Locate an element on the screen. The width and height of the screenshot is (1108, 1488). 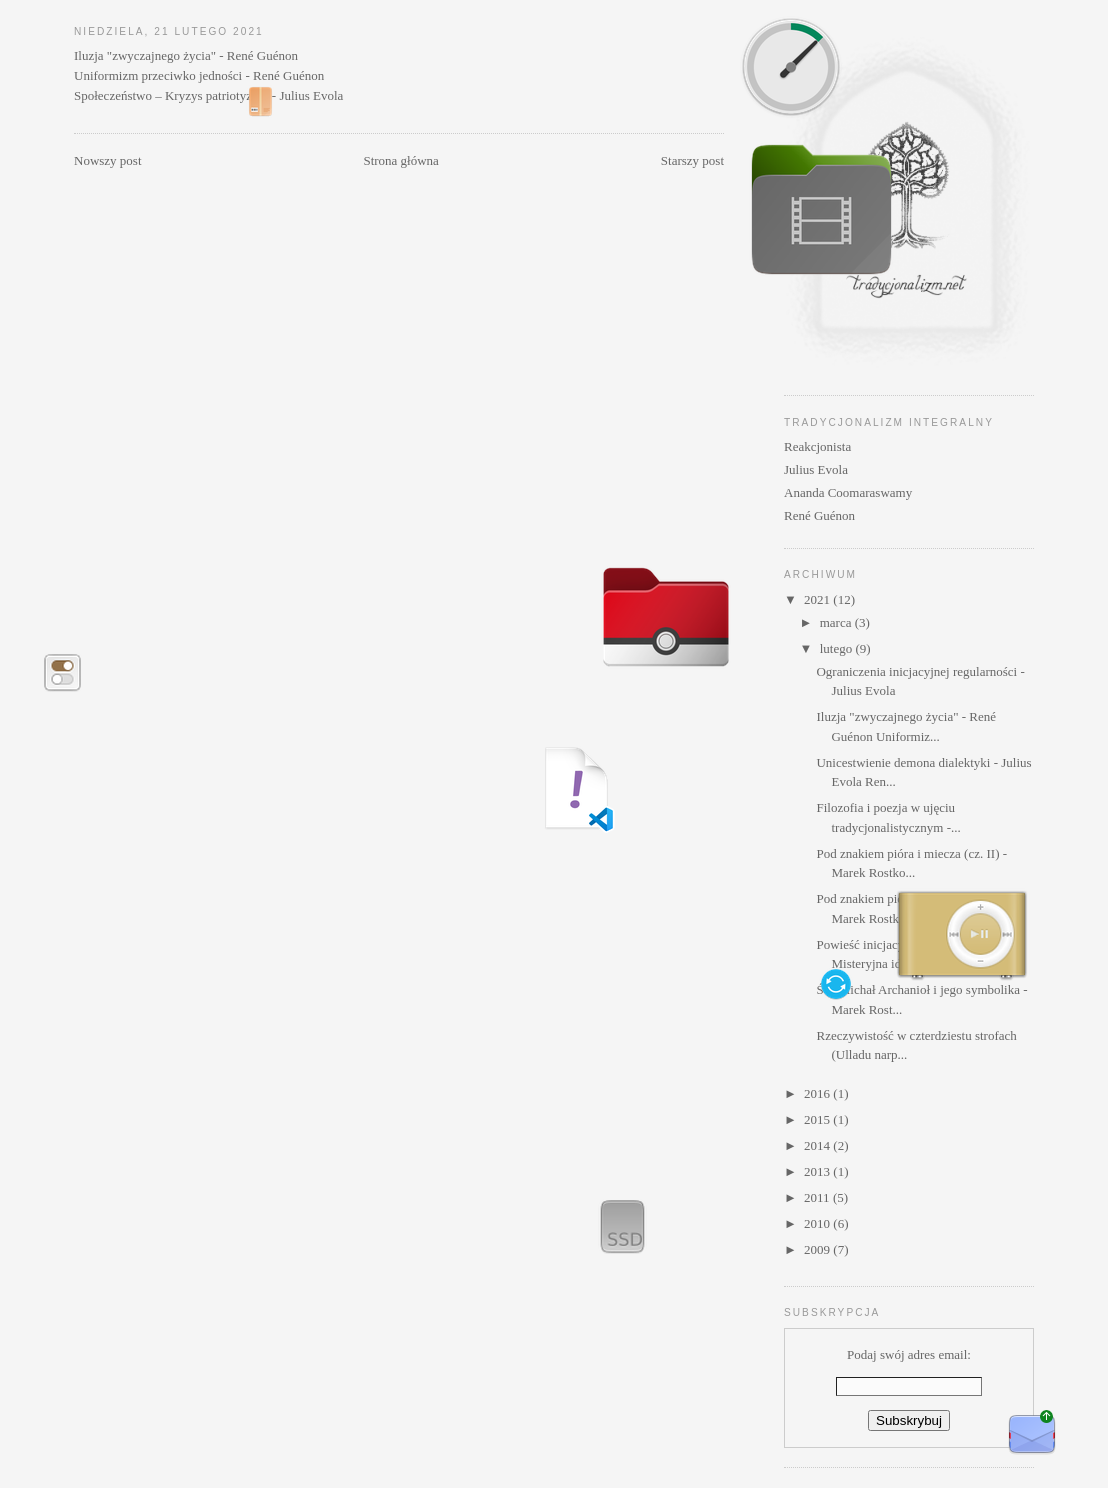
dropbox is currently syncing files is located at coordinates (836, 984).